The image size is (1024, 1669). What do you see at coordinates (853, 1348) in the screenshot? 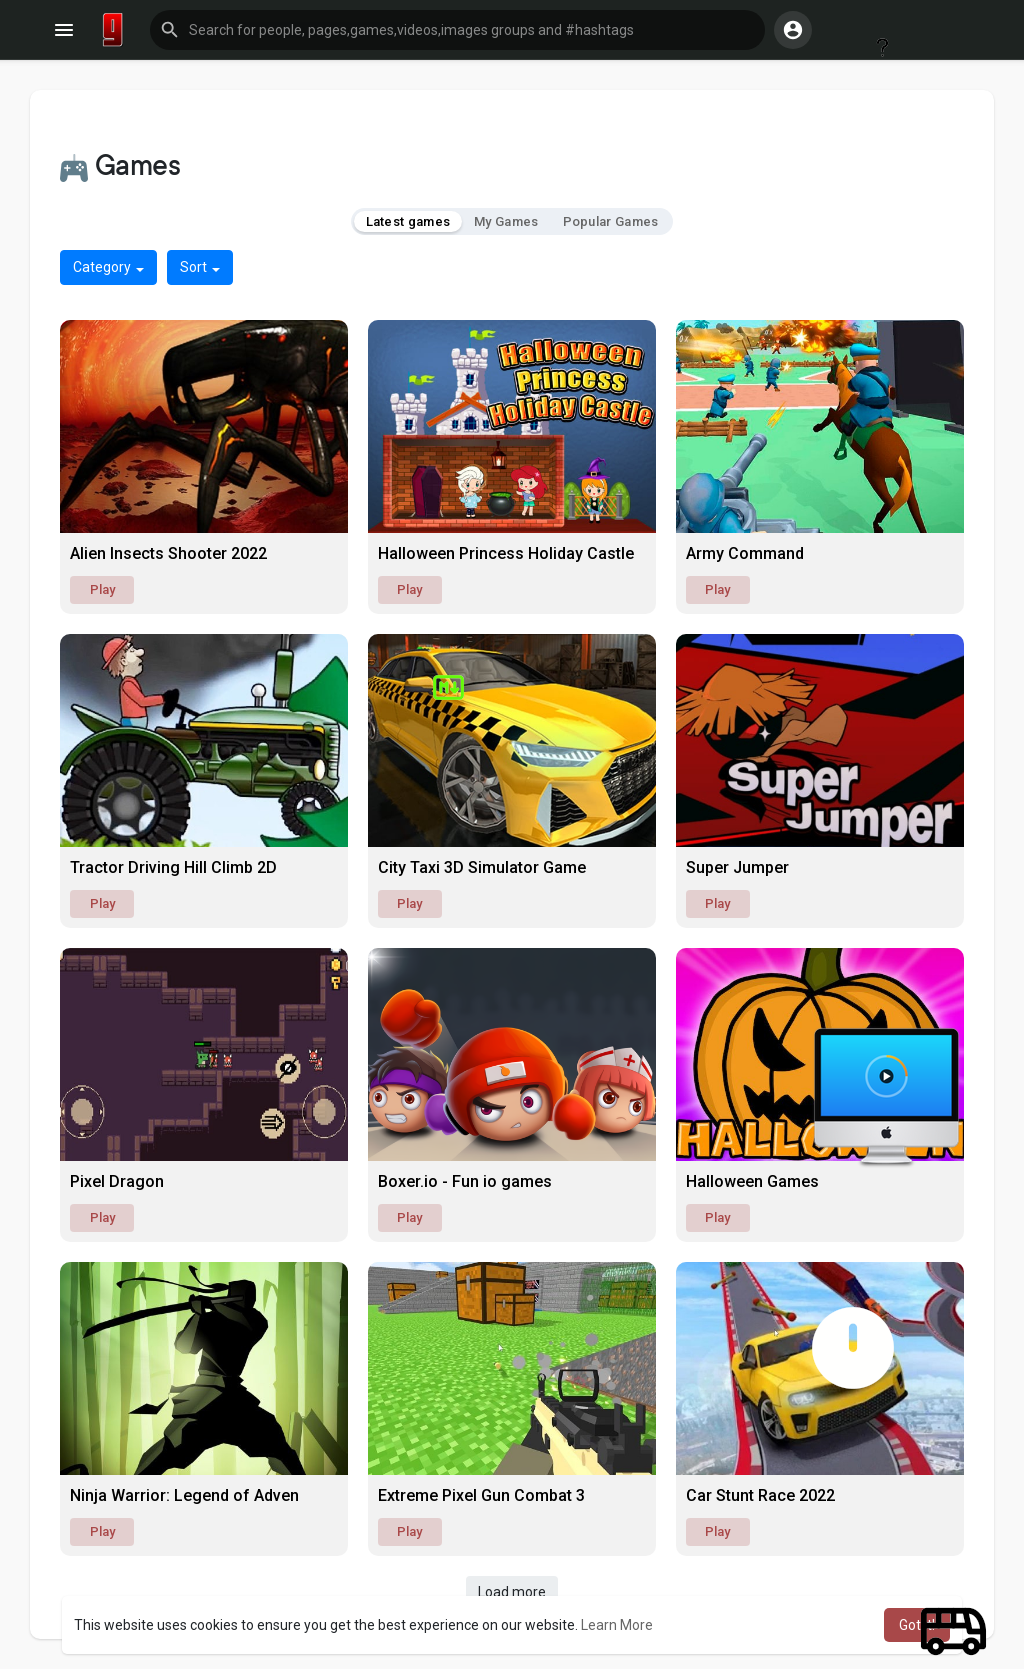
I see `indicates 12 o'clock or noon/midnight` at bounding box center [853, 1348].